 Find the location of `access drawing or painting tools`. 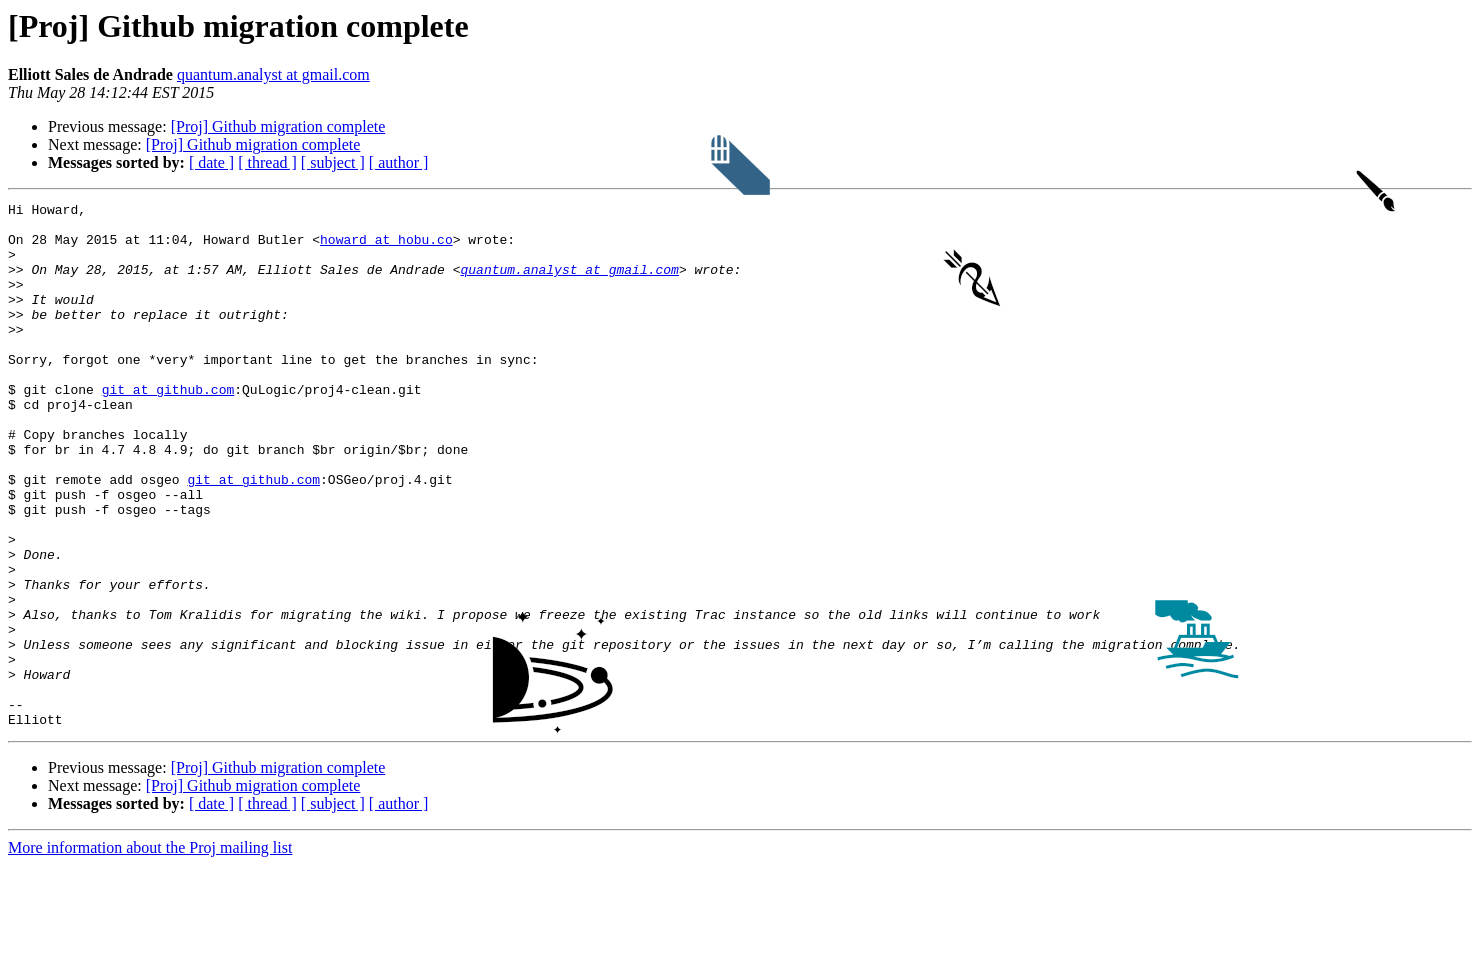

access drawing or painting tools is located at coordinates (1376, 191).